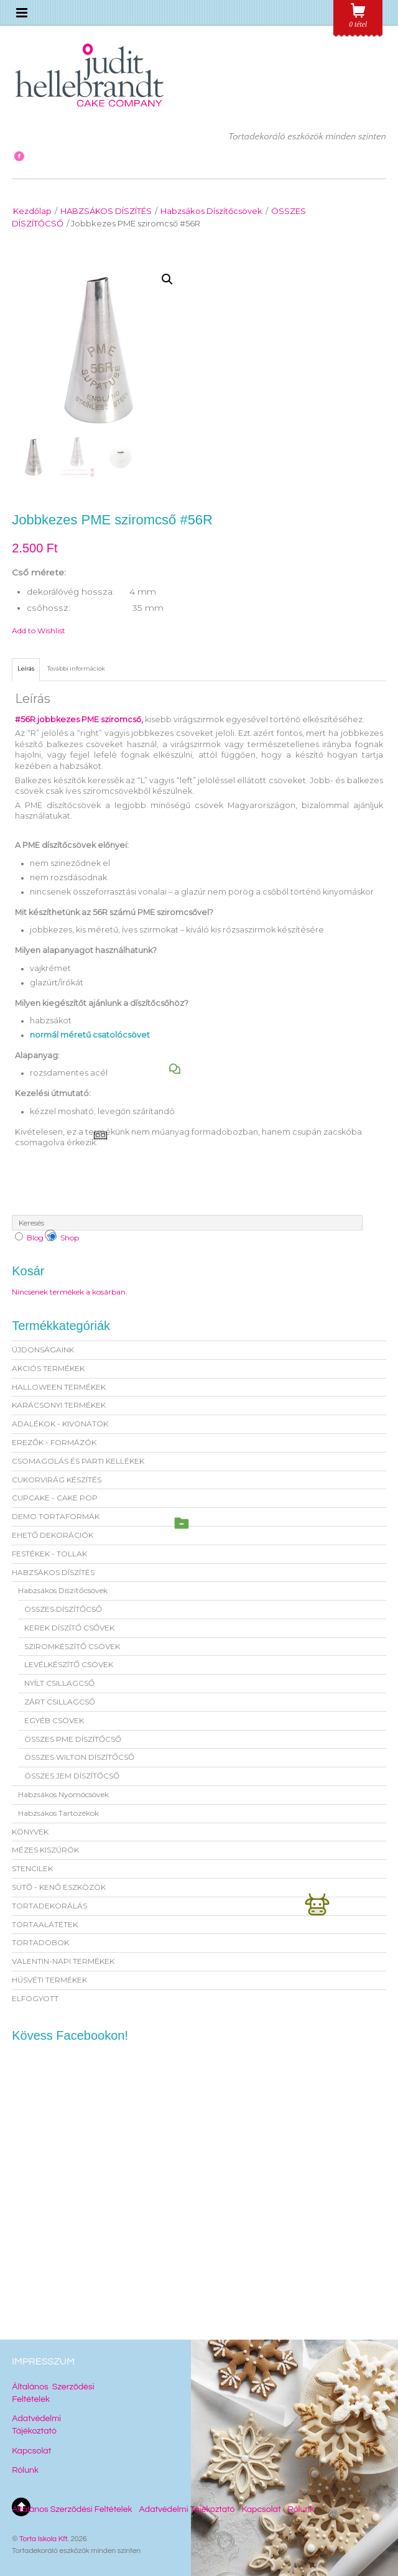 The image size is (398, 2576). Describe the element at coordinates (100, 1135) in the screenshot. I see `view device memory or RAM usage` at that location.